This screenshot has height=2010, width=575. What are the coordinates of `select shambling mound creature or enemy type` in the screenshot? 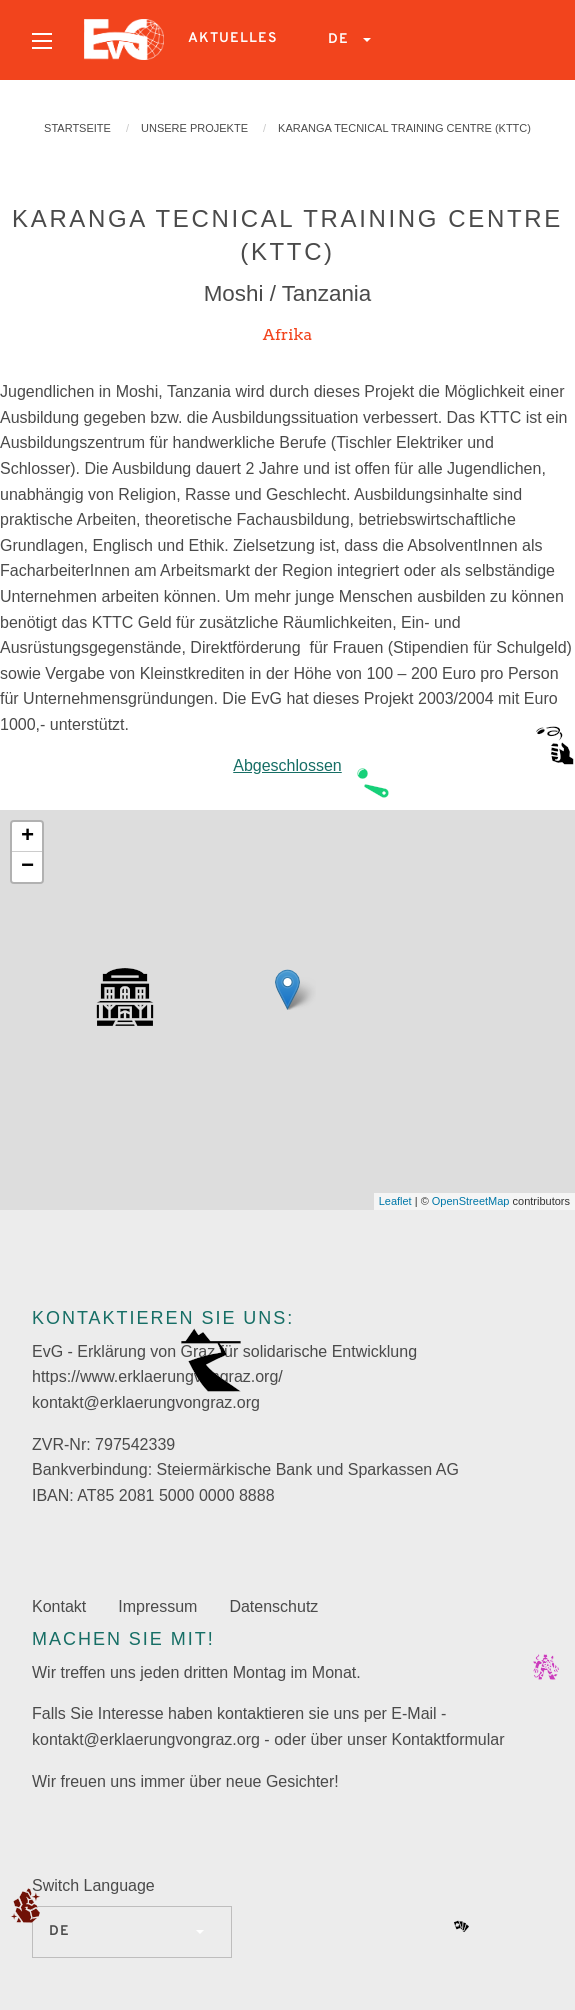 It's located at (546, 1667).